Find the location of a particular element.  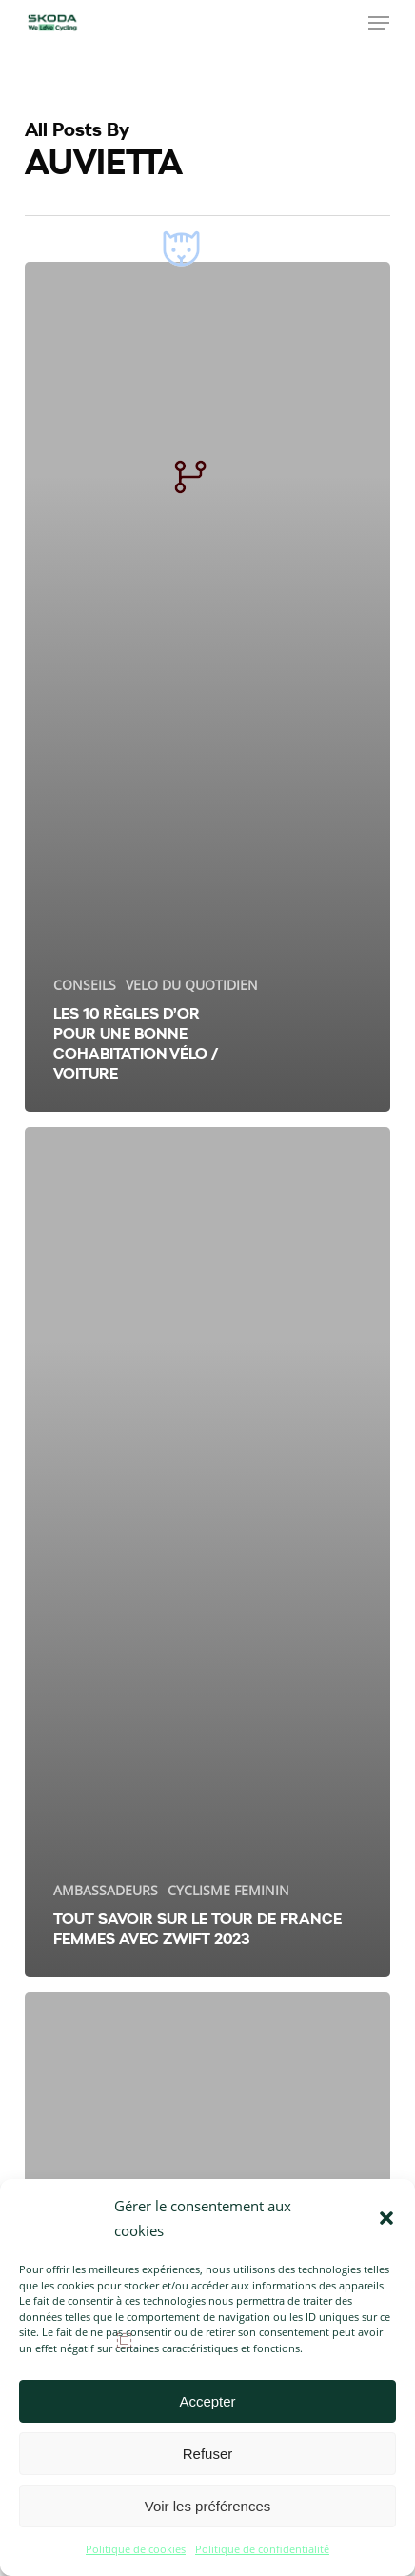

view pet or animal-related content is located at coordinates (181, 248).